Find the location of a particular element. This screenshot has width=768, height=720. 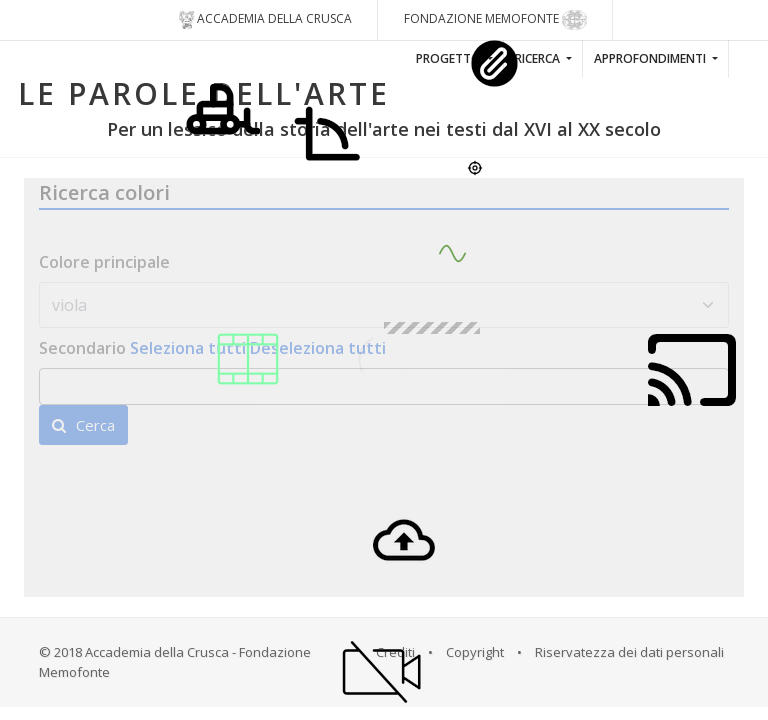

upload files to cloud storage is located at coordinates (404, 540).